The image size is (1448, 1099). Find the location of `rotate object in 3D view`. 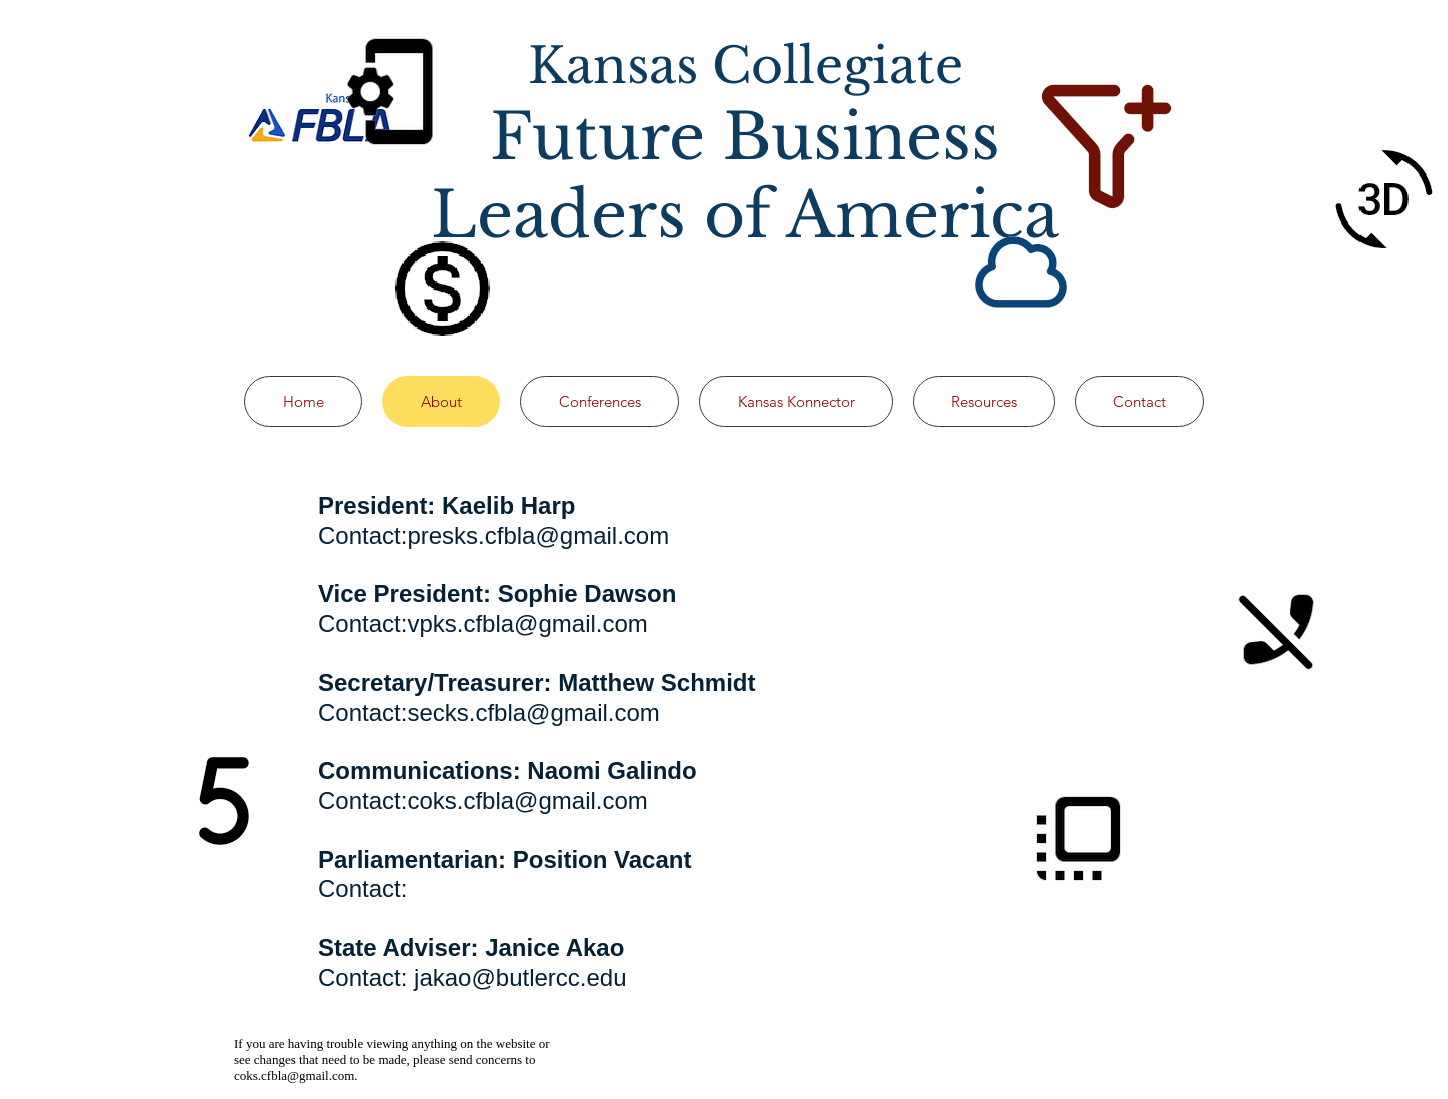

rotate object in 3D view is located at coordinates (1384, 199).